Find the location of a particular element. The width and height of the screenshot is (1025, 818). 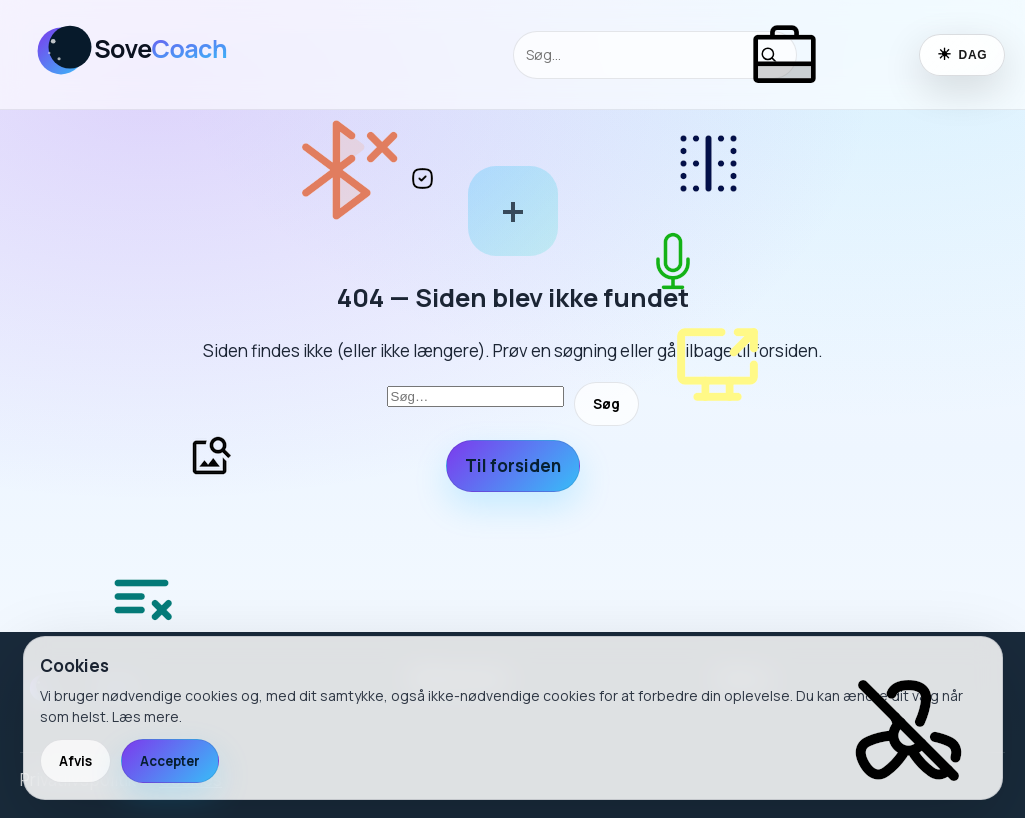

tap to record audio or voice message is located at coordinates (673, 261).